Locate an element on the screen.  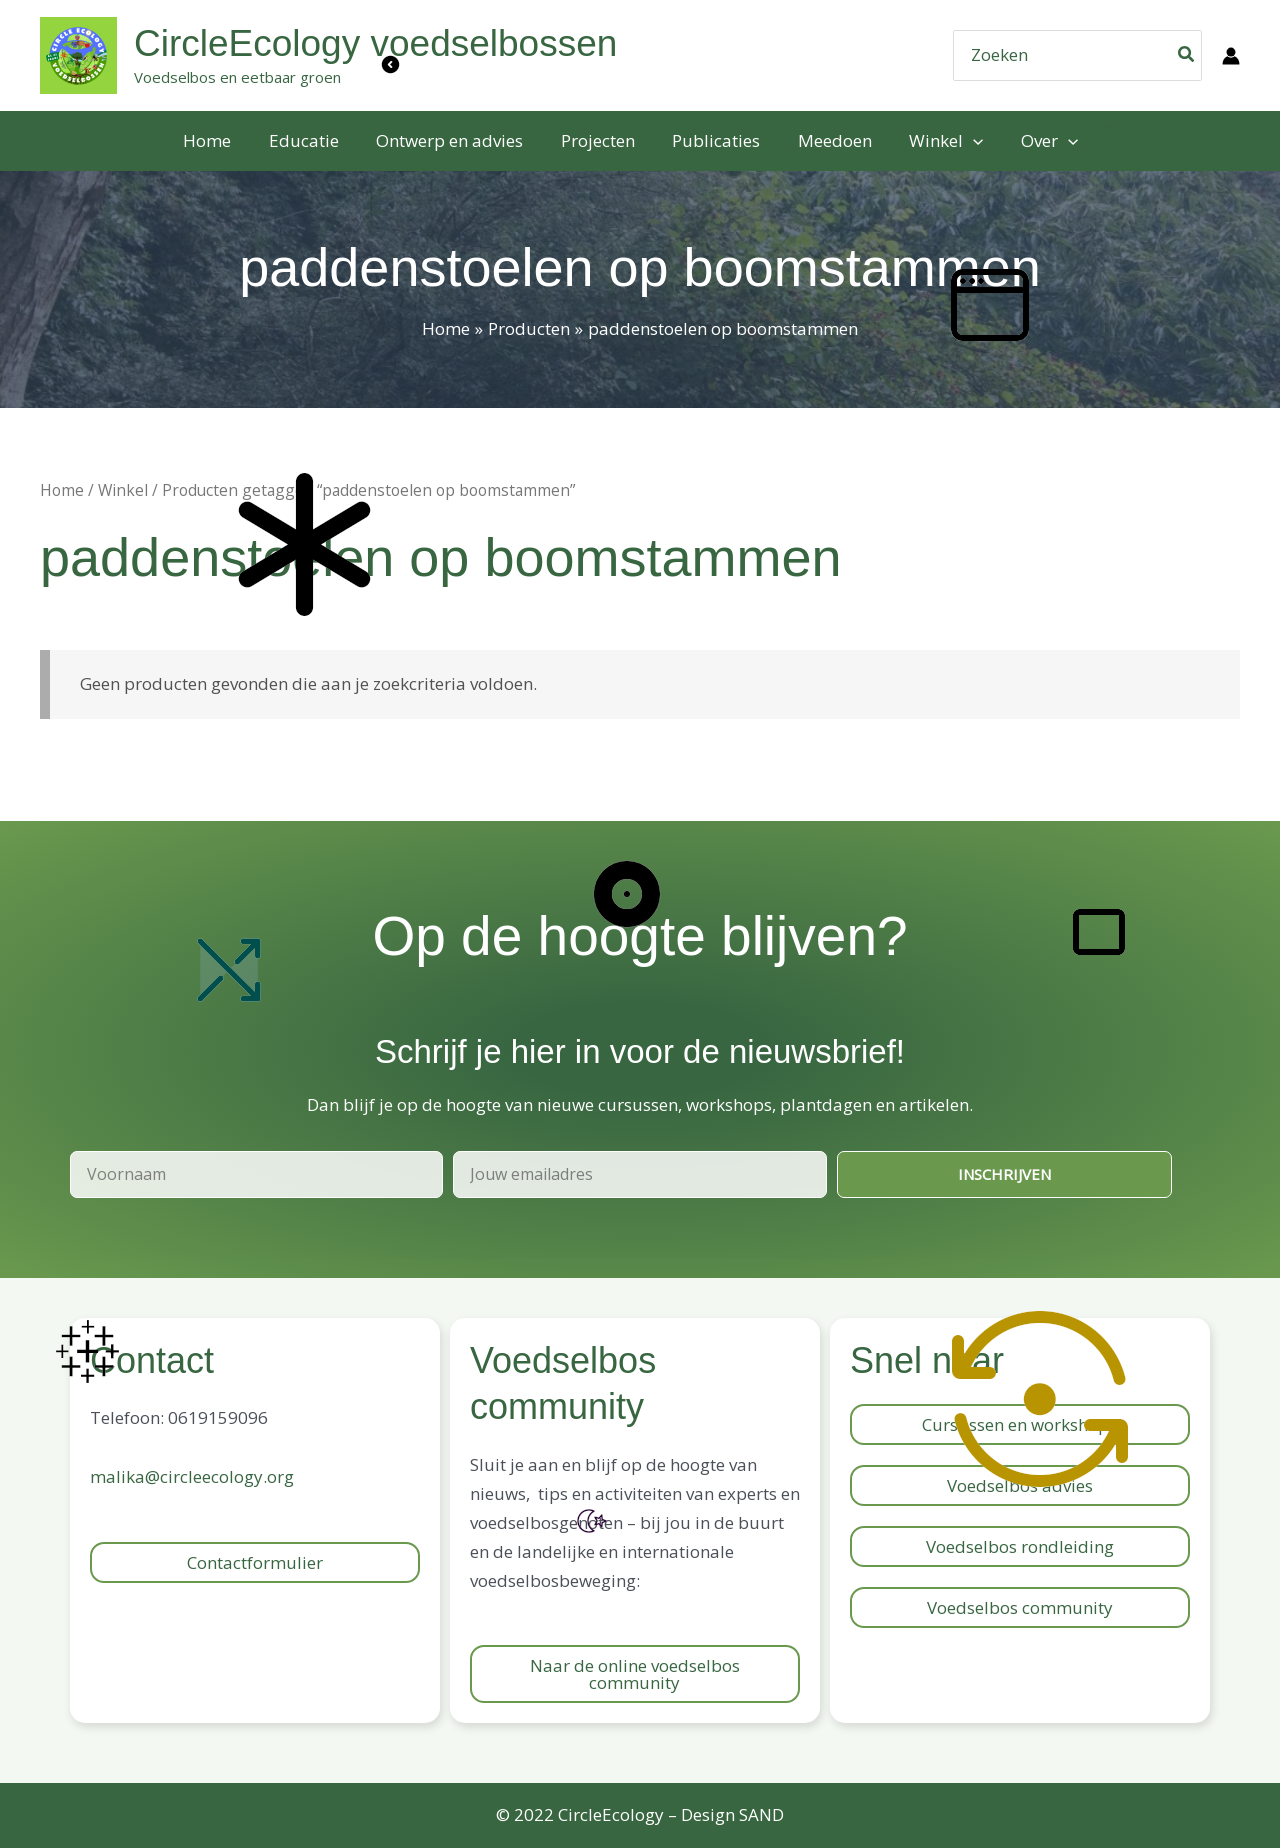
toggle islamic calendar or prayer times is located at coordinates (591, 1521).